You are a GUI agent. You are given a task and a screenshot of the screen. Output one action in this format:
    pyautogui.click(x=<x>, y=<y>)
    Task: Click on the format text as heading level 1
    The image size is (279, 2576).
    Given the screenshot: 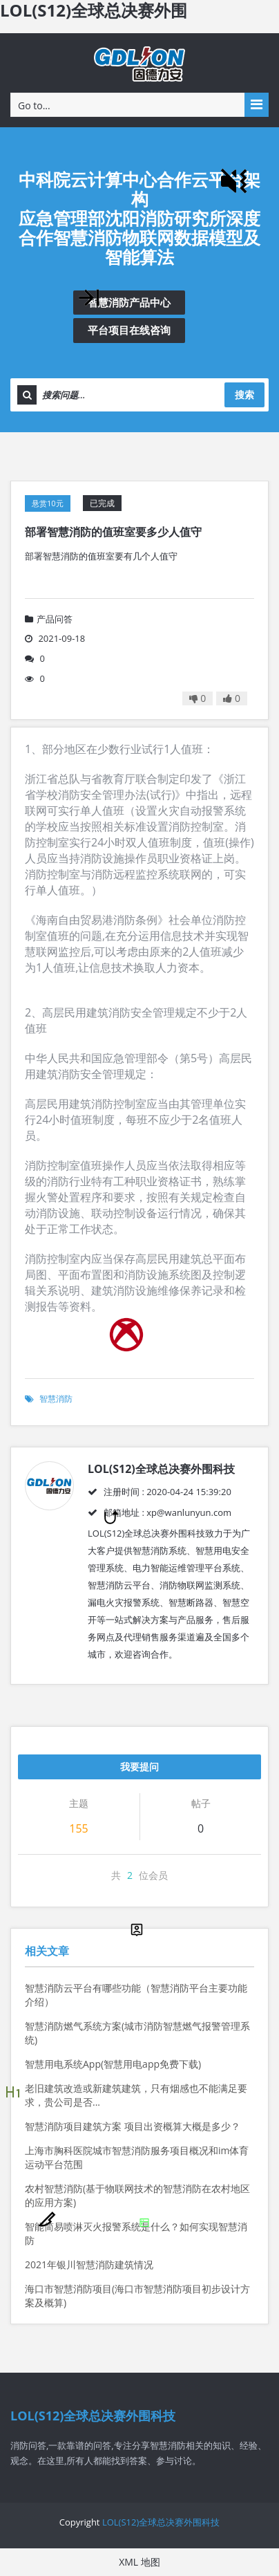 What is the action you would take?
    pyautogui.click(x=13, y=2092)
    